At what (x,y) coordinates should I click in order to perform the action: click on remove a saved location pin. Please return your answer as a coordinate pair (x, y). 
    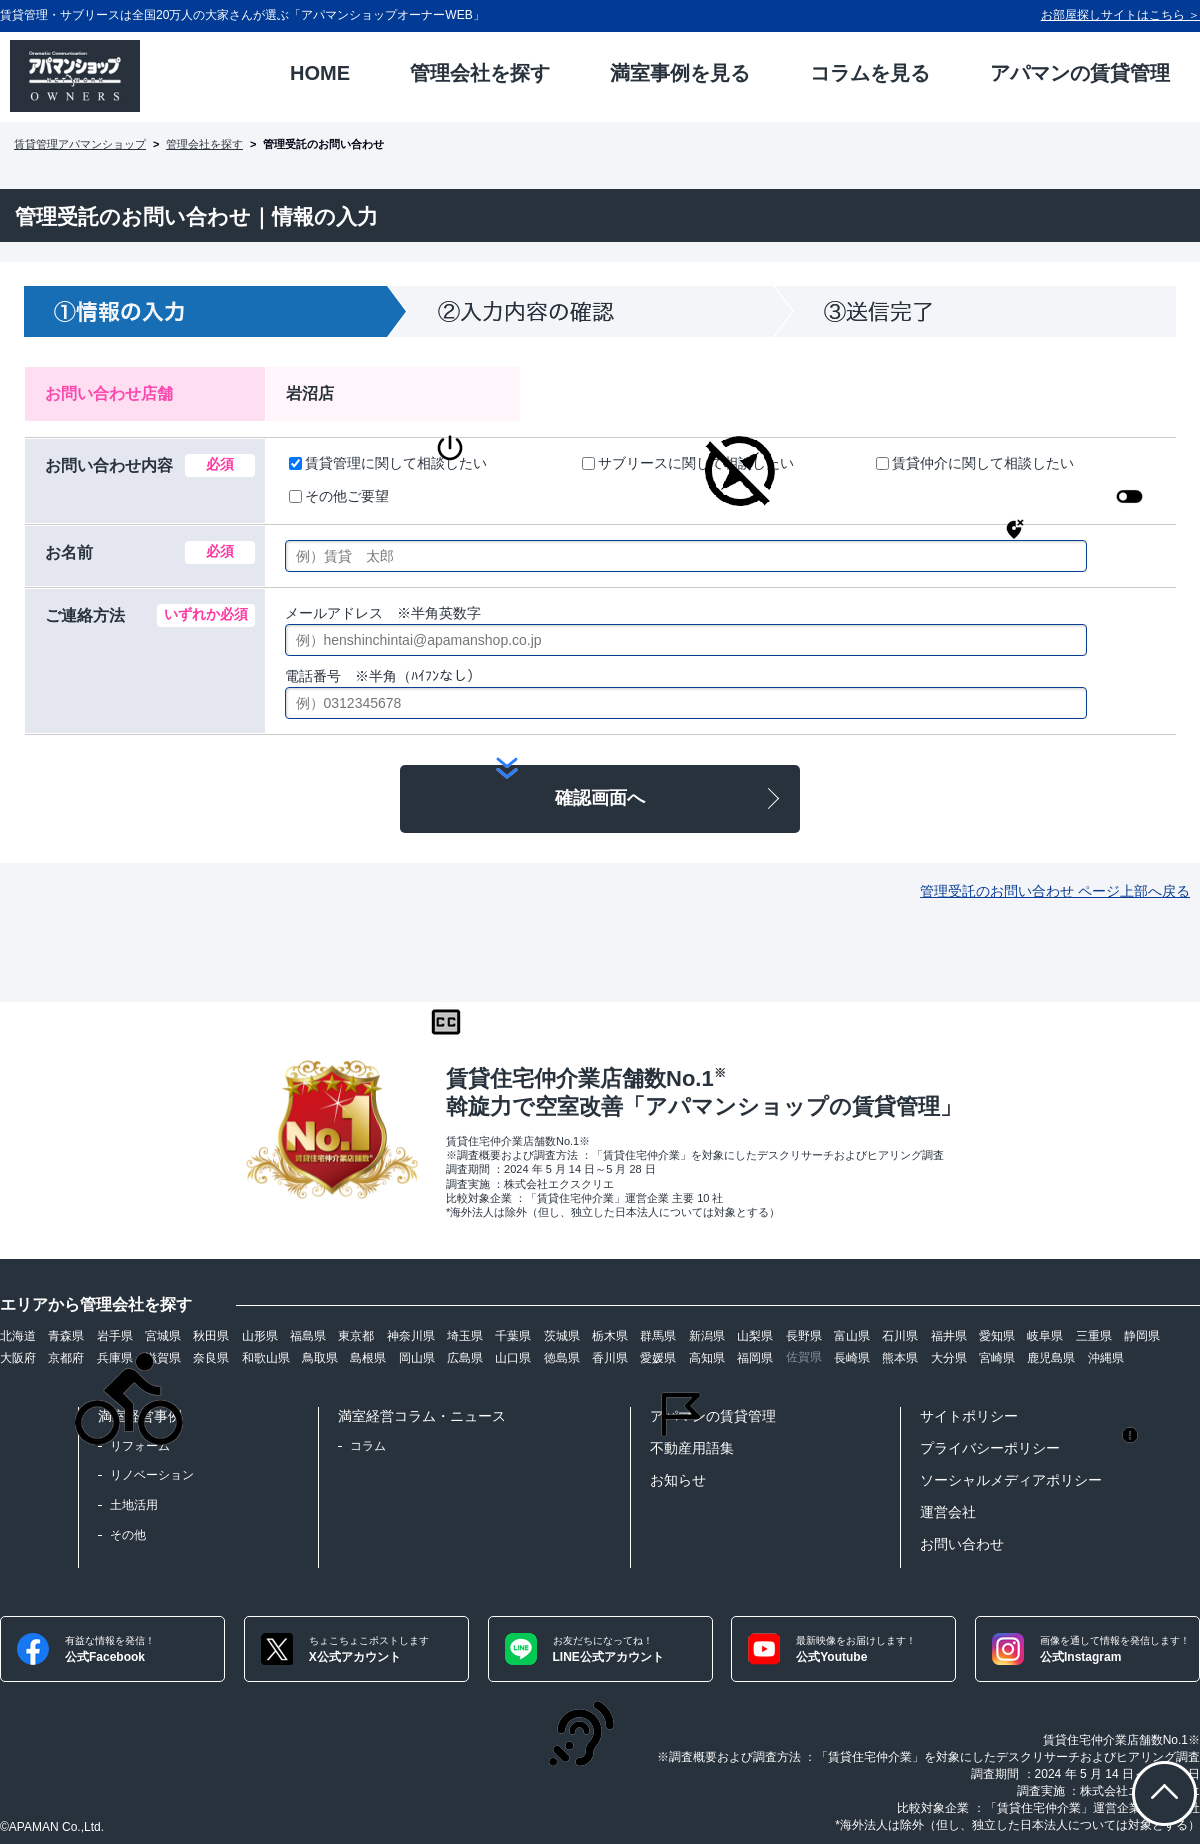
    Looking at the image, I should click on (1014, 529).